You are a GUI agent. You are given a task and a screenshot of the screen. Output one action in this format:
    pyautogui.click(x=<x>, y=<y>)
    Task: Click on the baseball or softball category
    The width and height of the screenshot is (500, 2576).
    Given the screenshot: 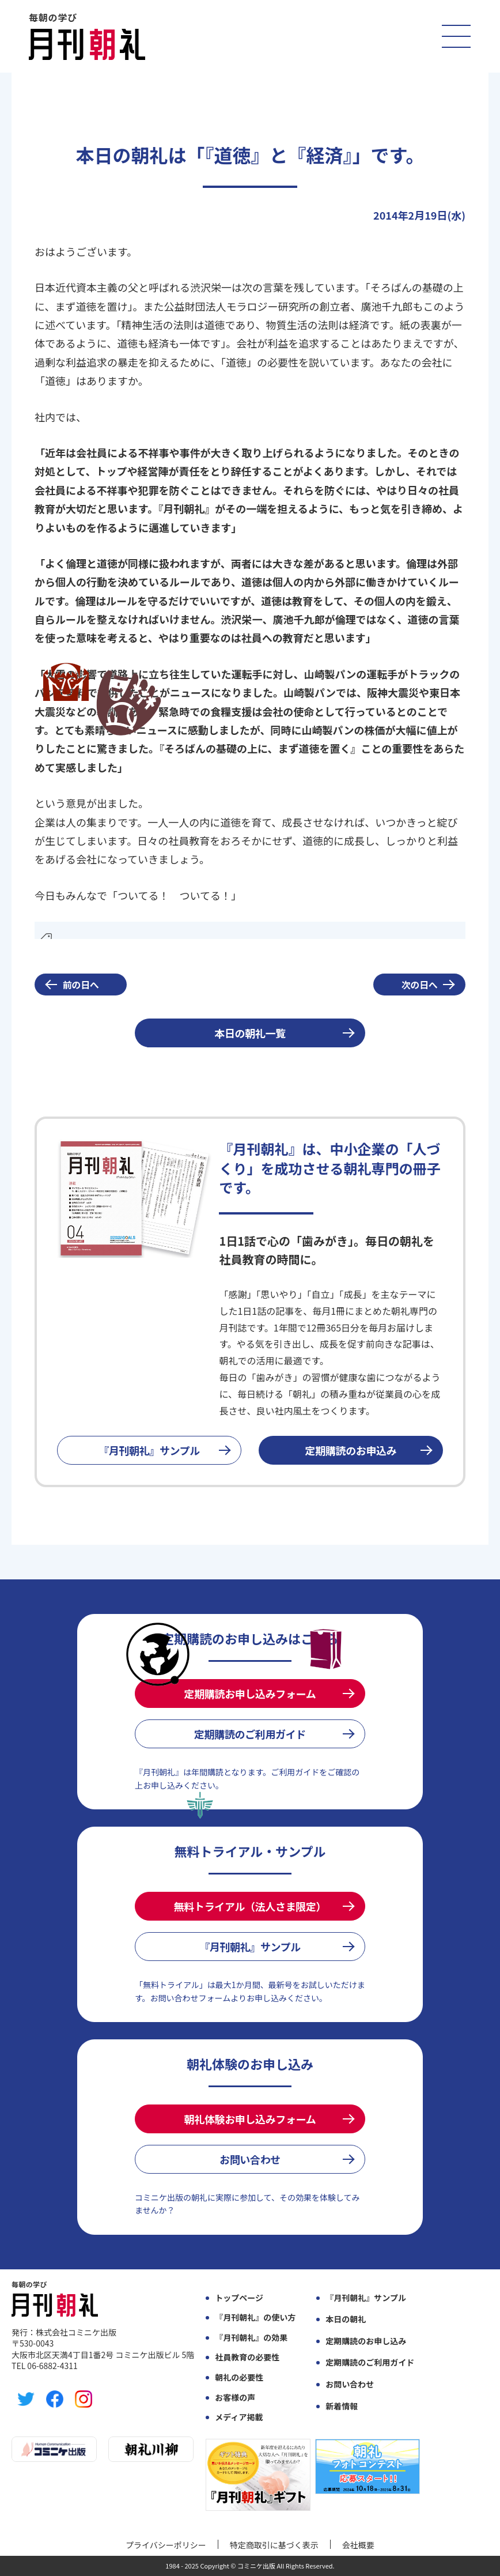 What is the action you would take?
    pyautogui.click(x=128, y=703)
    